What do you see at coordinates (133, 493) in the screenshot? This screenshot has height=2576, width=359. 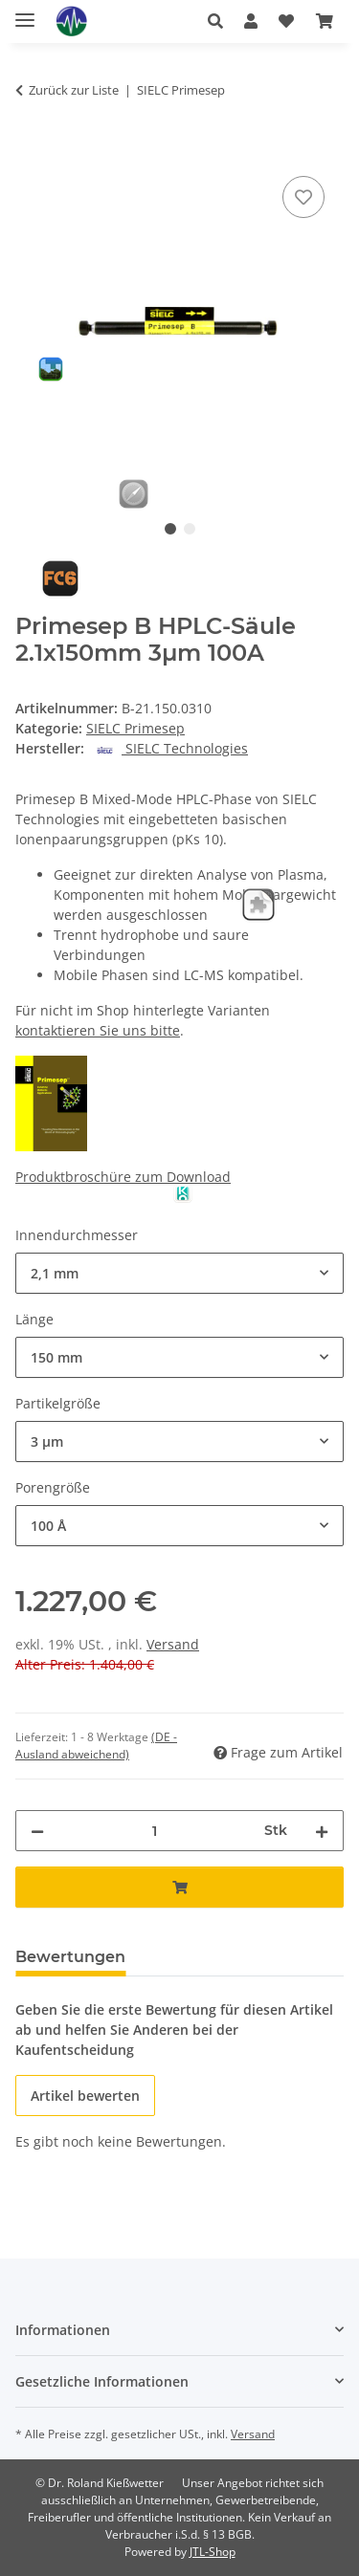 I see `open Safari web browser` at bounding box center [133, 493].